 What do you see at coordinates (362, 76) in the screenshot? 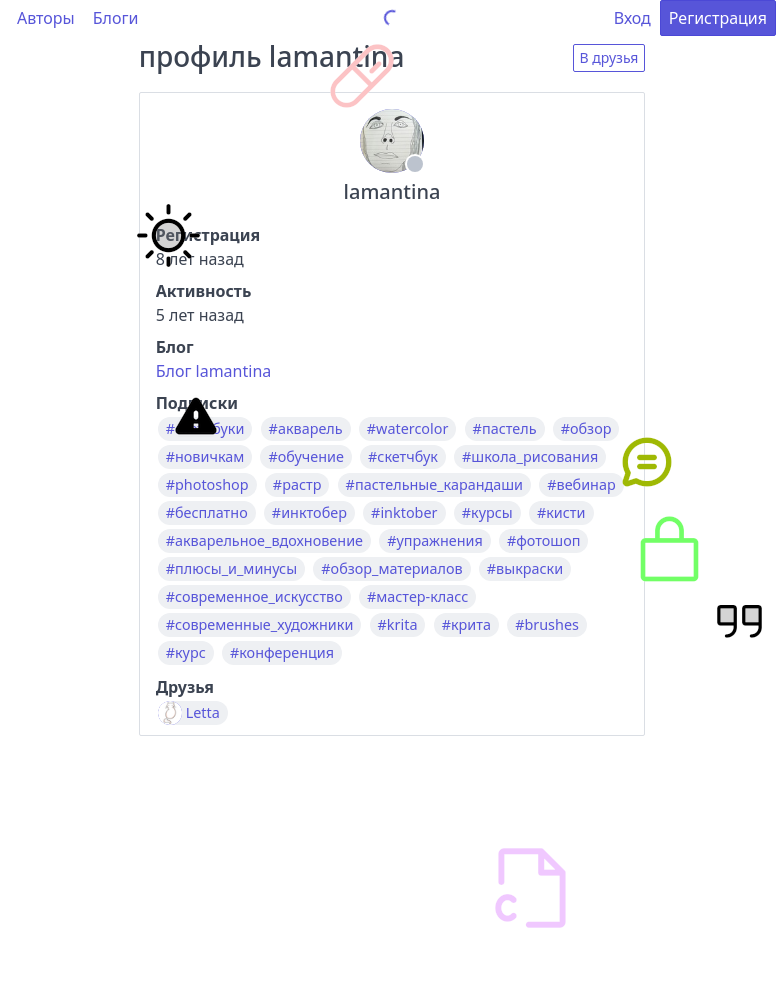
I see `access medication reminders` at bounding box center [362, 76].